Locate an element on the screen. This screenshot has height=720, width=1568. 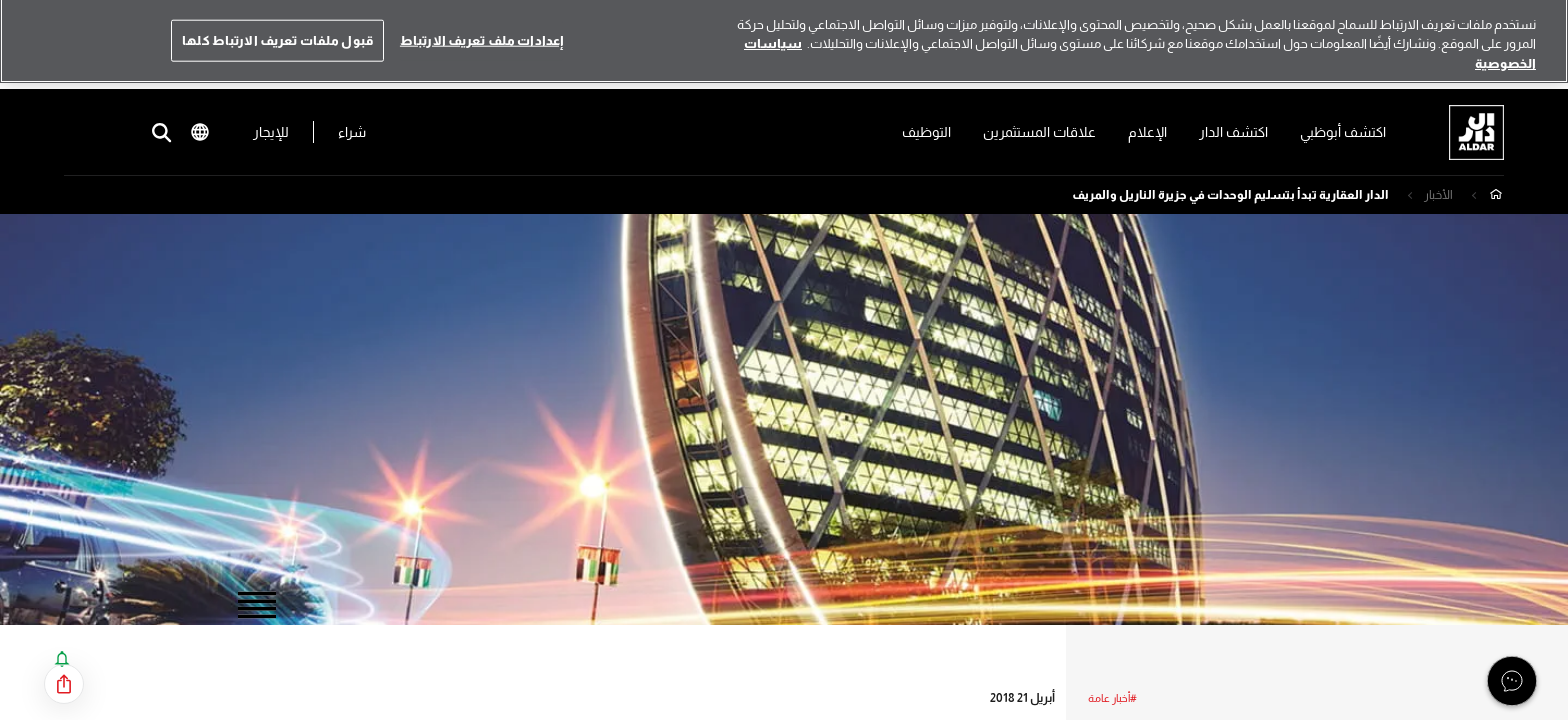
view notifications is located at coordinates (62, 659).